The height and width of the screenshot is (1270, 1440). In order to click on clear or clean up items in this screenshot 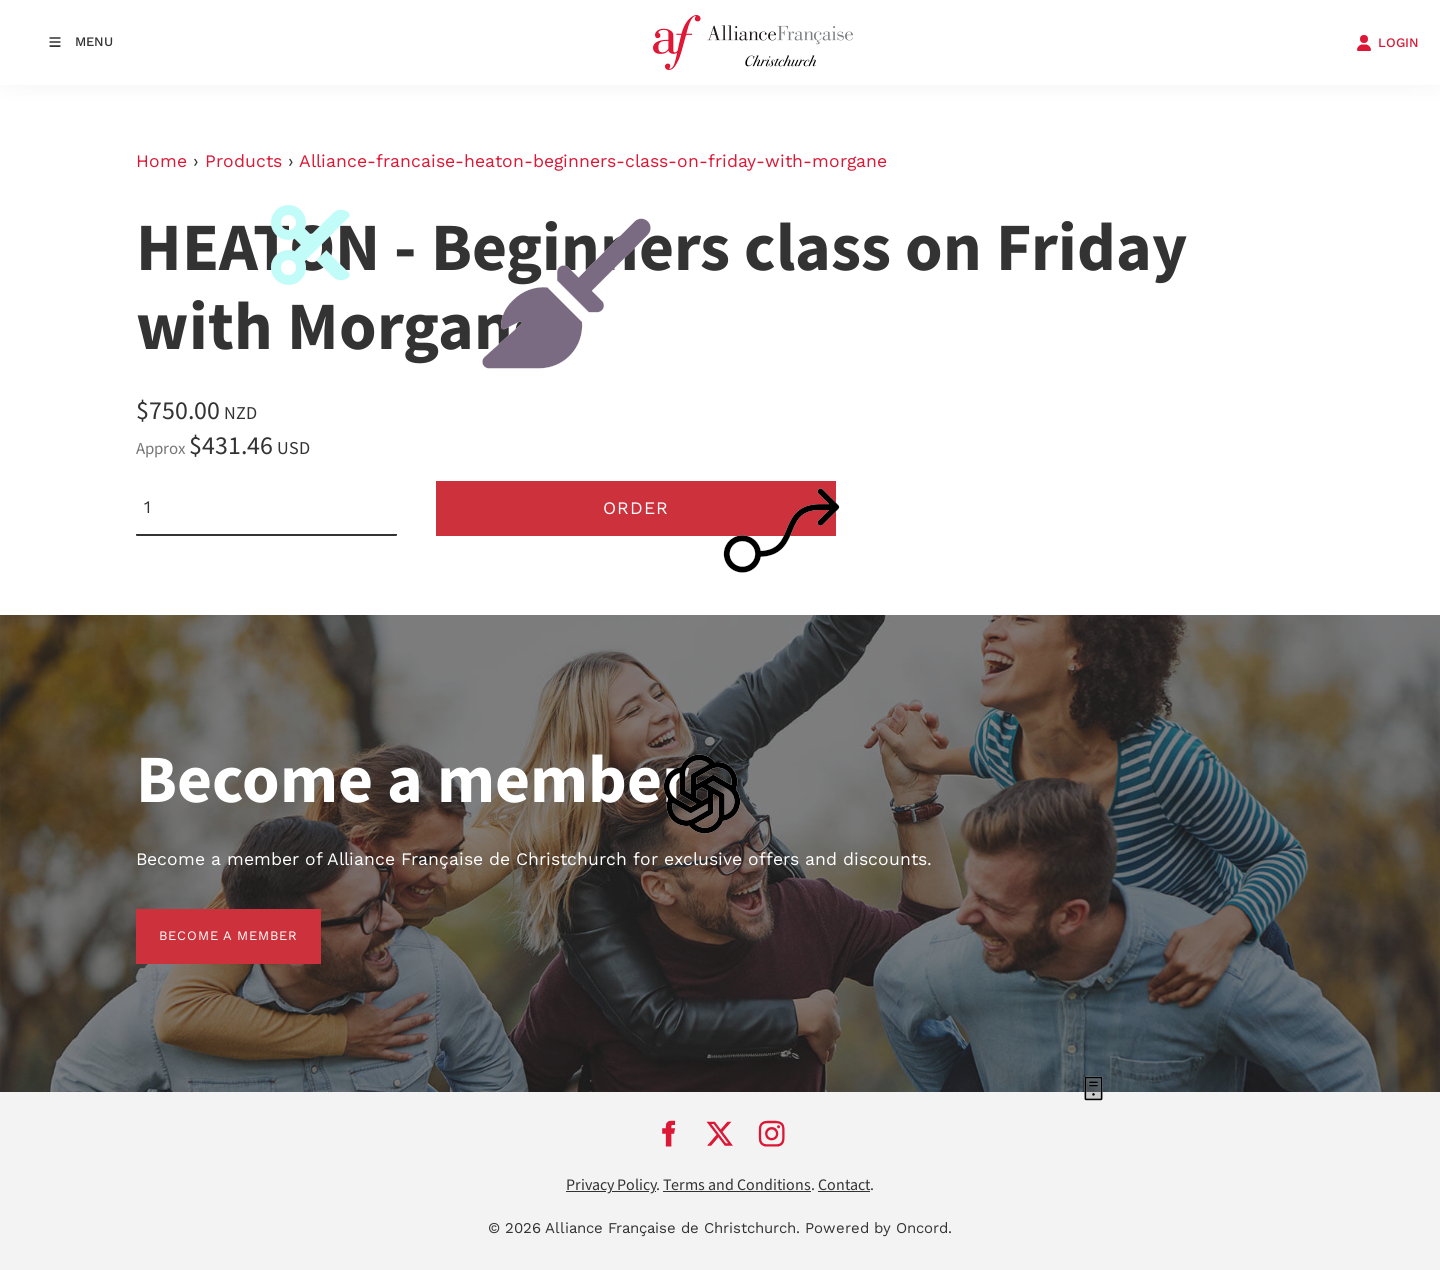, I will do `click(566, 293)`.